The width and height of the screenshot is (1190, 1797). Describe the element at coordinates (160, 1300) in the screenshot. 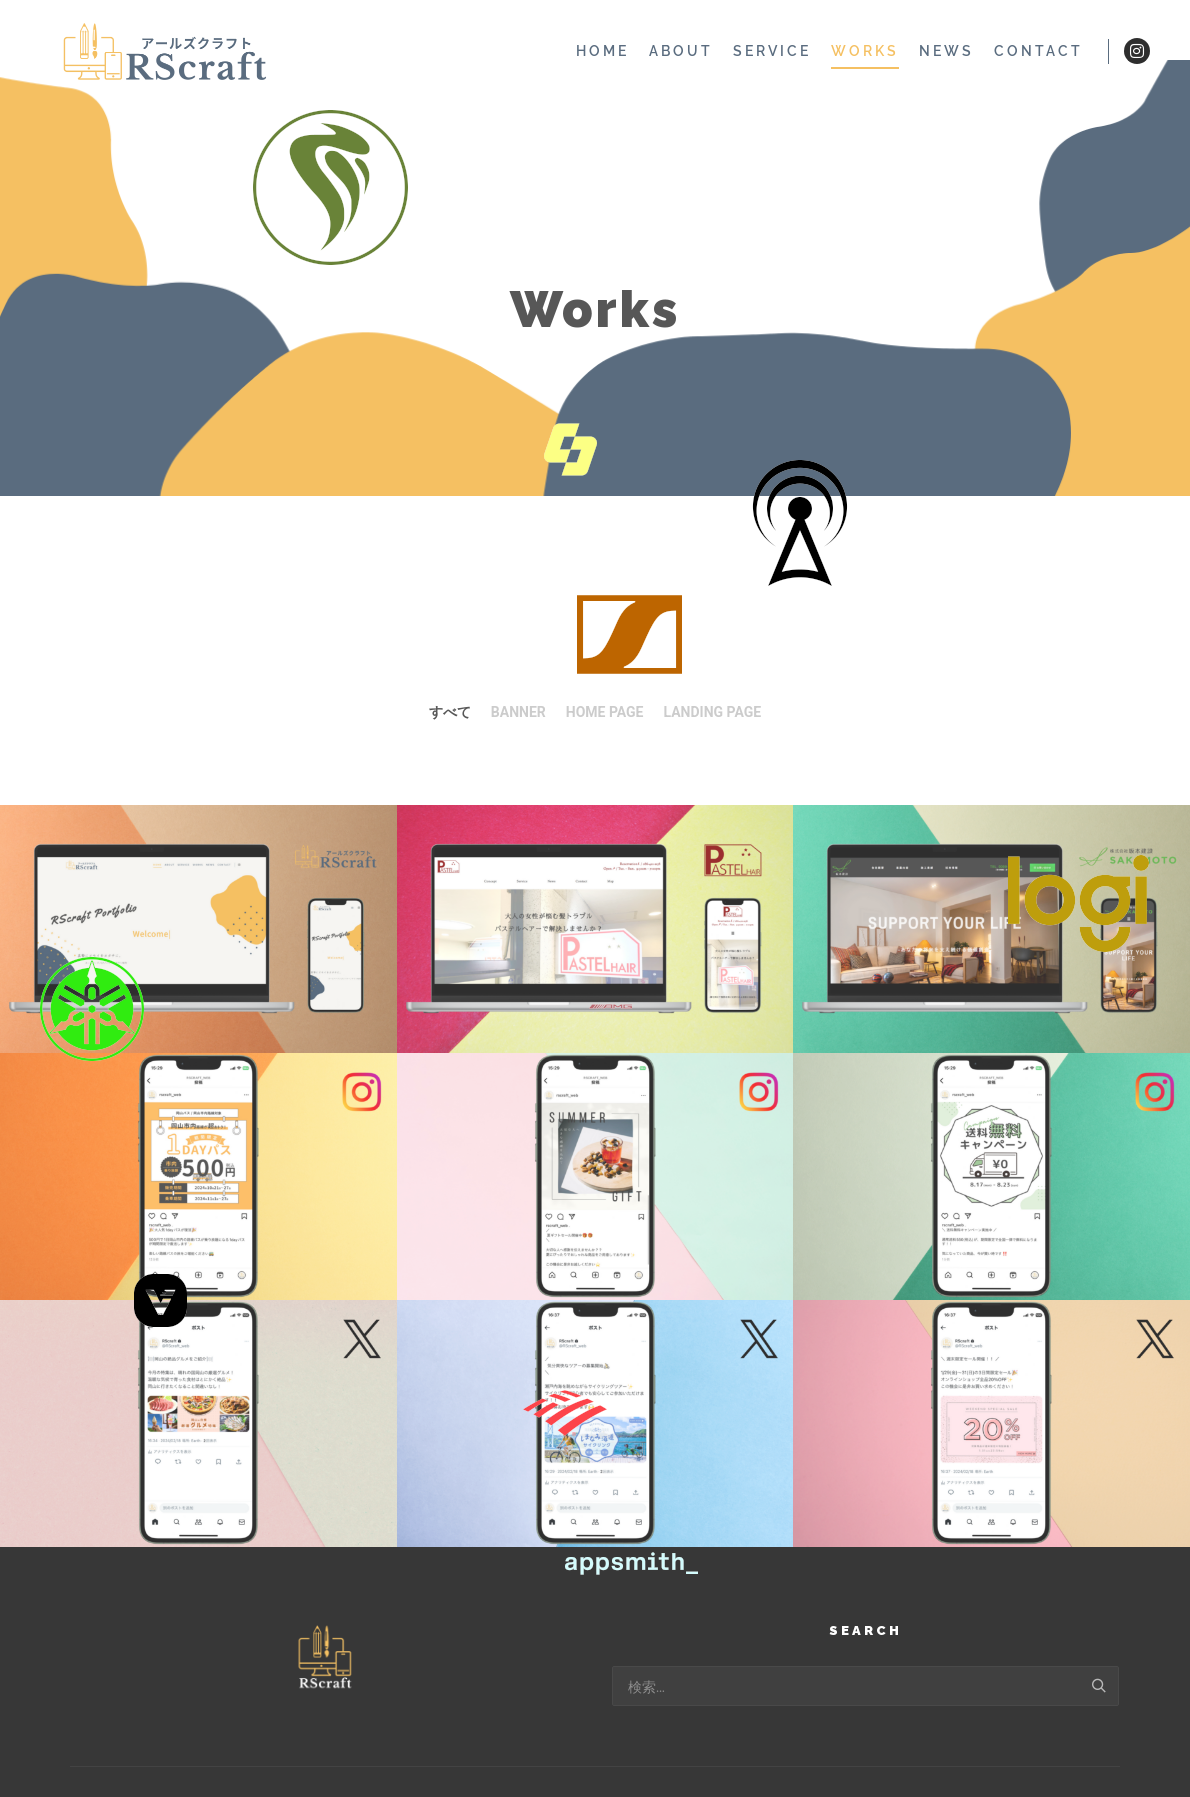

I see `verdaccio private npm registry logo` at that location.